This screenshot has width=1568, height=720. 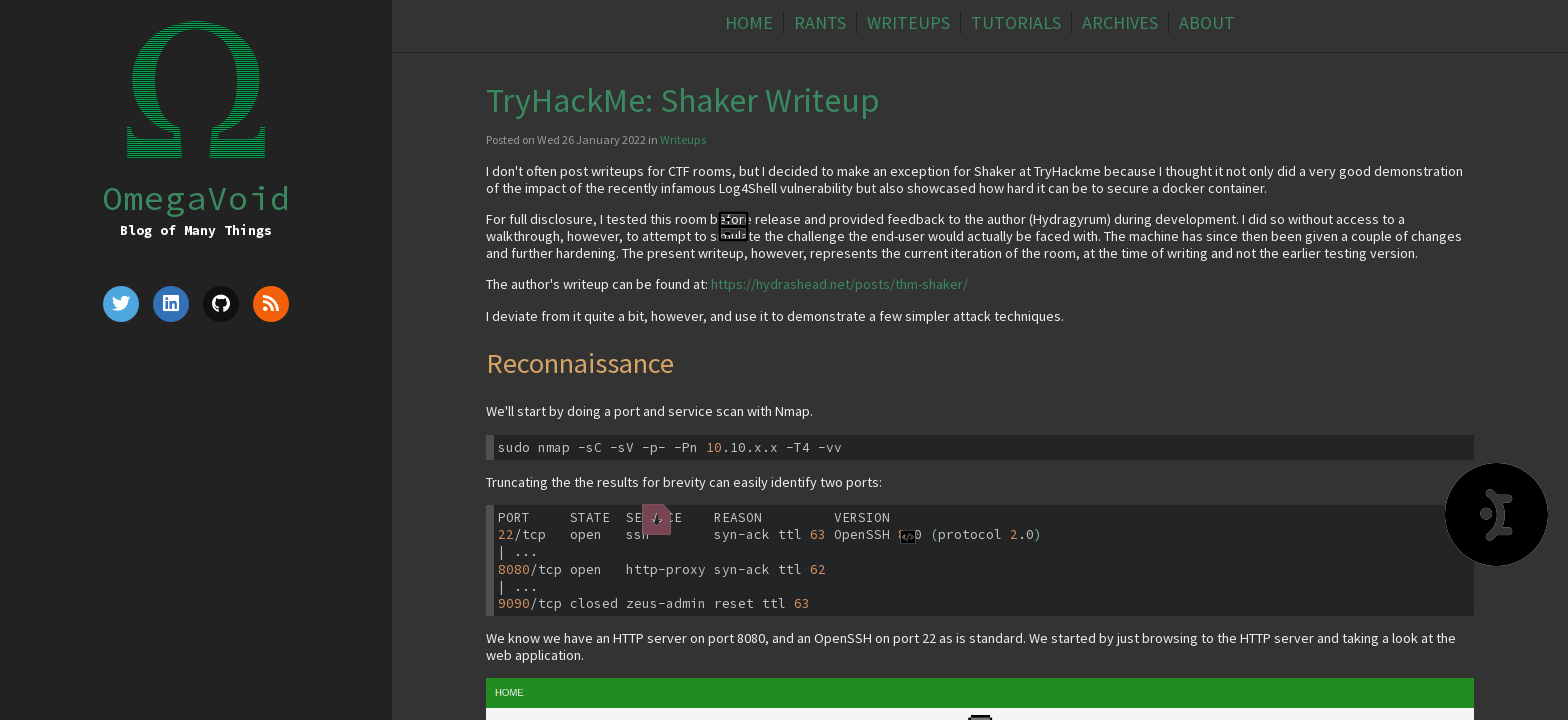 I want to click on mantine UI framework logo, so click(x=1496, y=514).